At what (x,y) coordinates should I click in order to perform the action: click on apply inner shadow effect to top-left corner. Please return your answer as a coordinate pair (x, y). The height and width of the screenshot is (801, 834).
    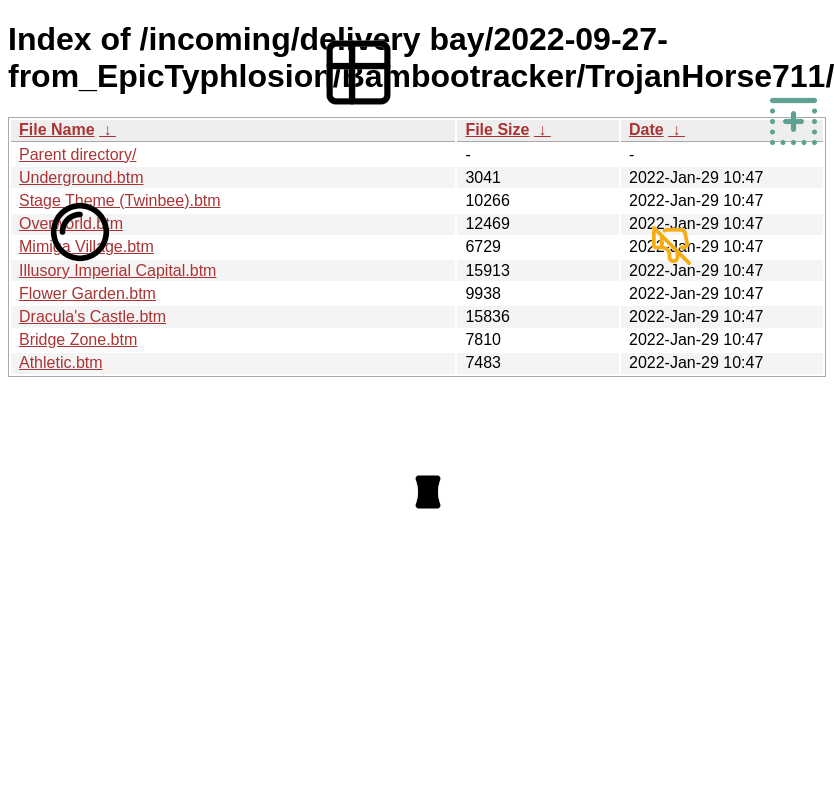
    Looking at the image, I should click on (80, 232).